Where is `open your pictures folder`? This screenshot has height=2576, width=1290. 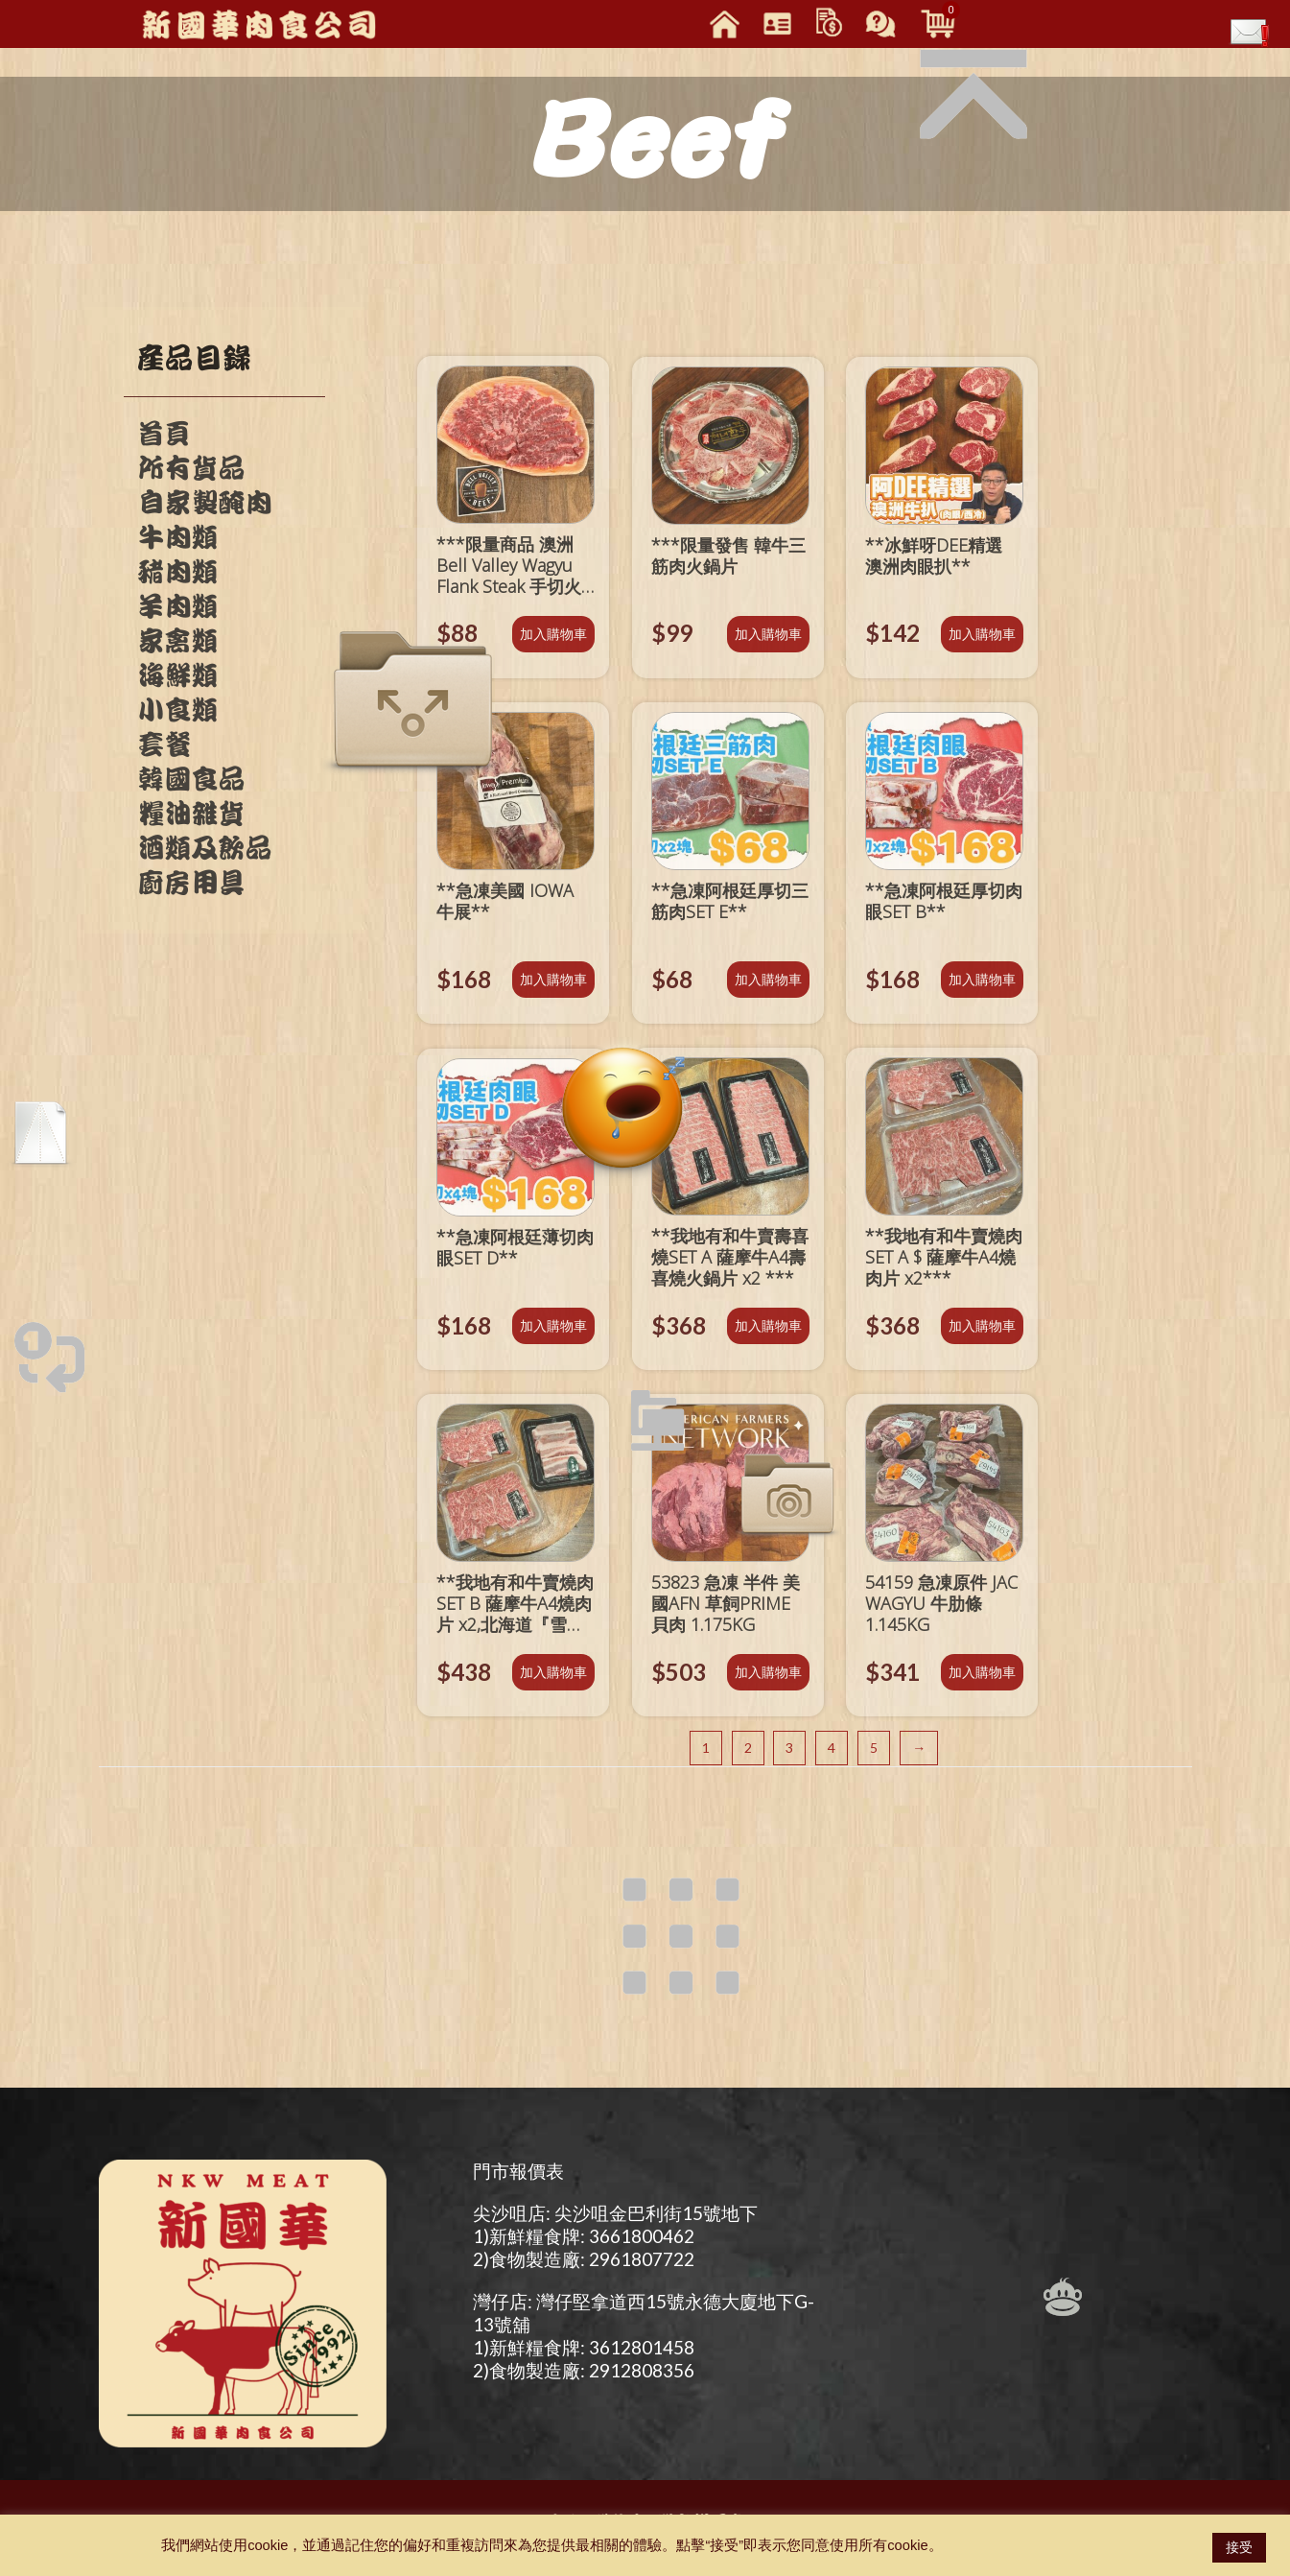
open your pictures folder is located at coordinates (787, 1499).